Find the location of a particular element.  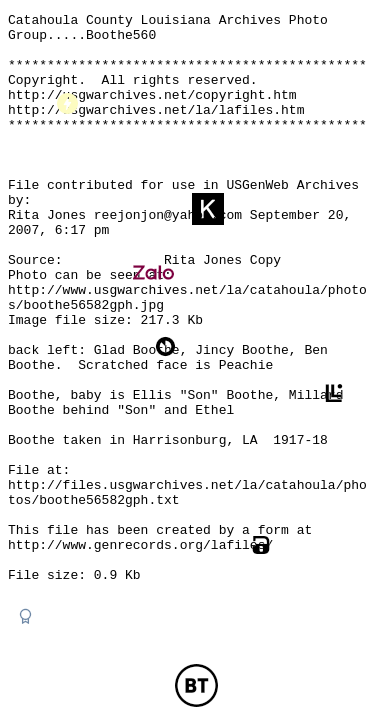

view achievements or awards is located at coordinates (25, 616).